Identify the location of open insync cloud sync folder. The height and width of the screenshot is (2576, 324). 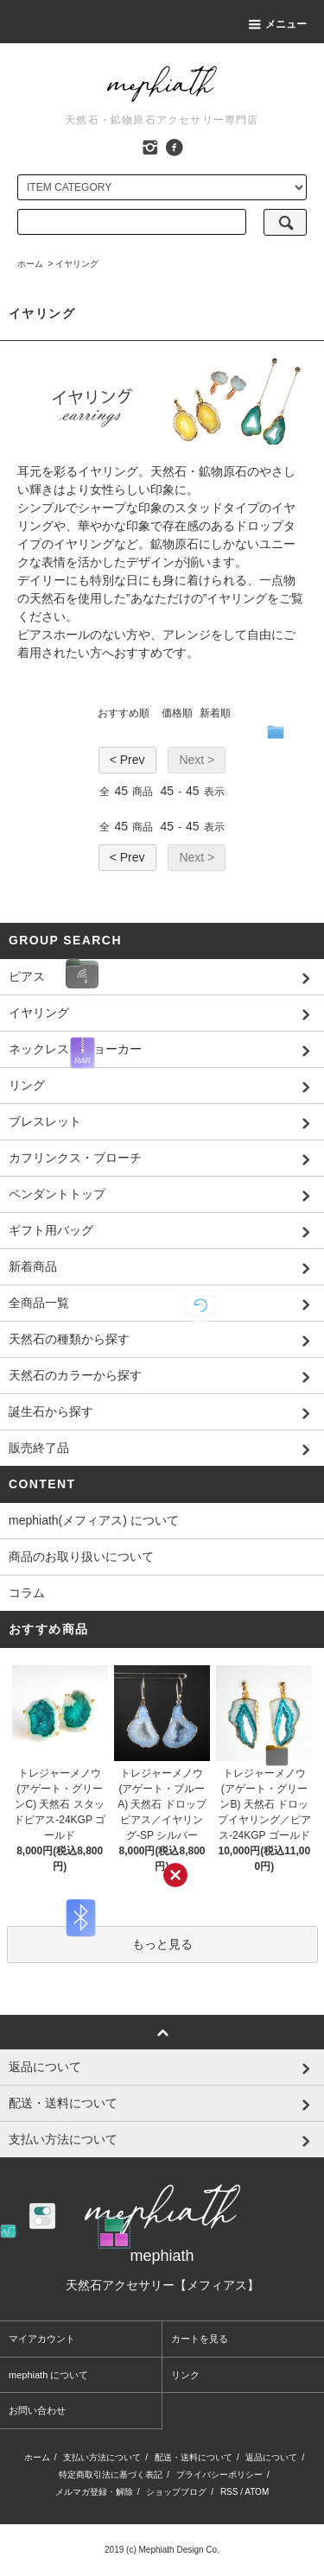
(82, 973).